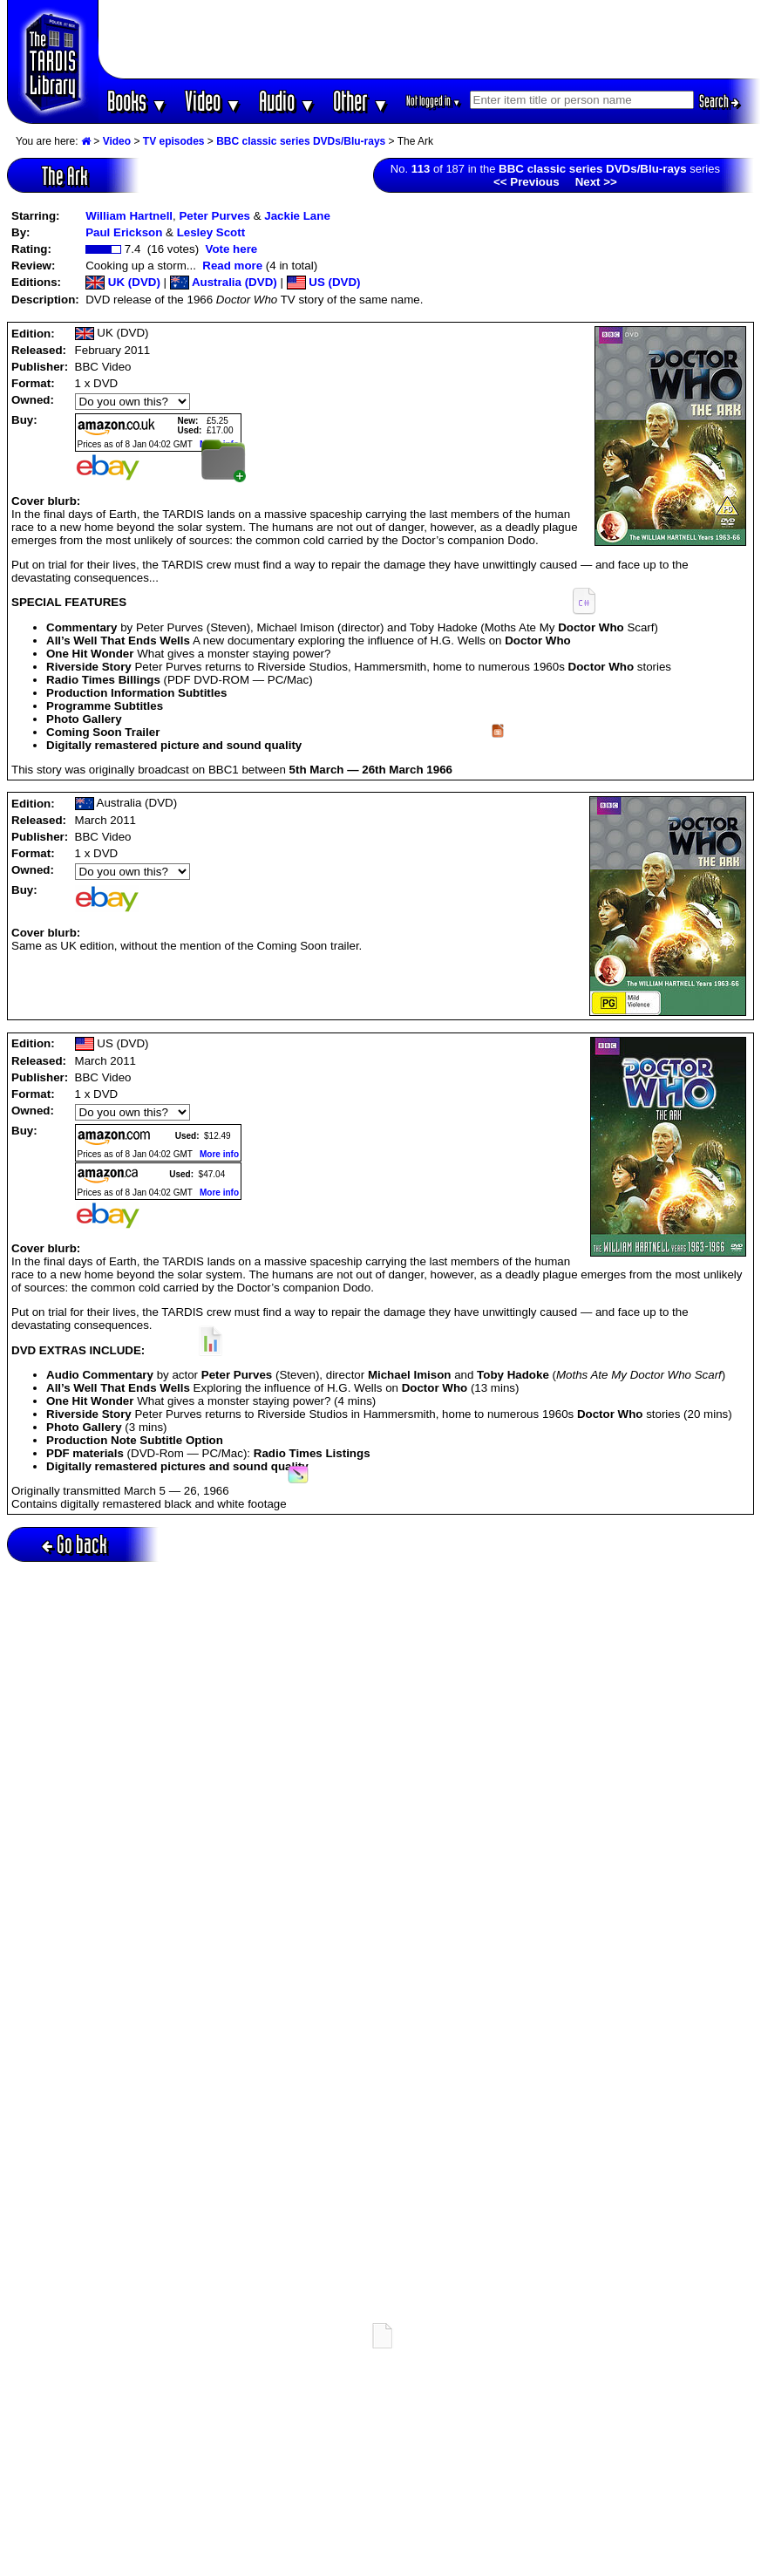 This screenshot has height=2576, width=761. I want to click on open a Krita project file, so click(298, 1474).